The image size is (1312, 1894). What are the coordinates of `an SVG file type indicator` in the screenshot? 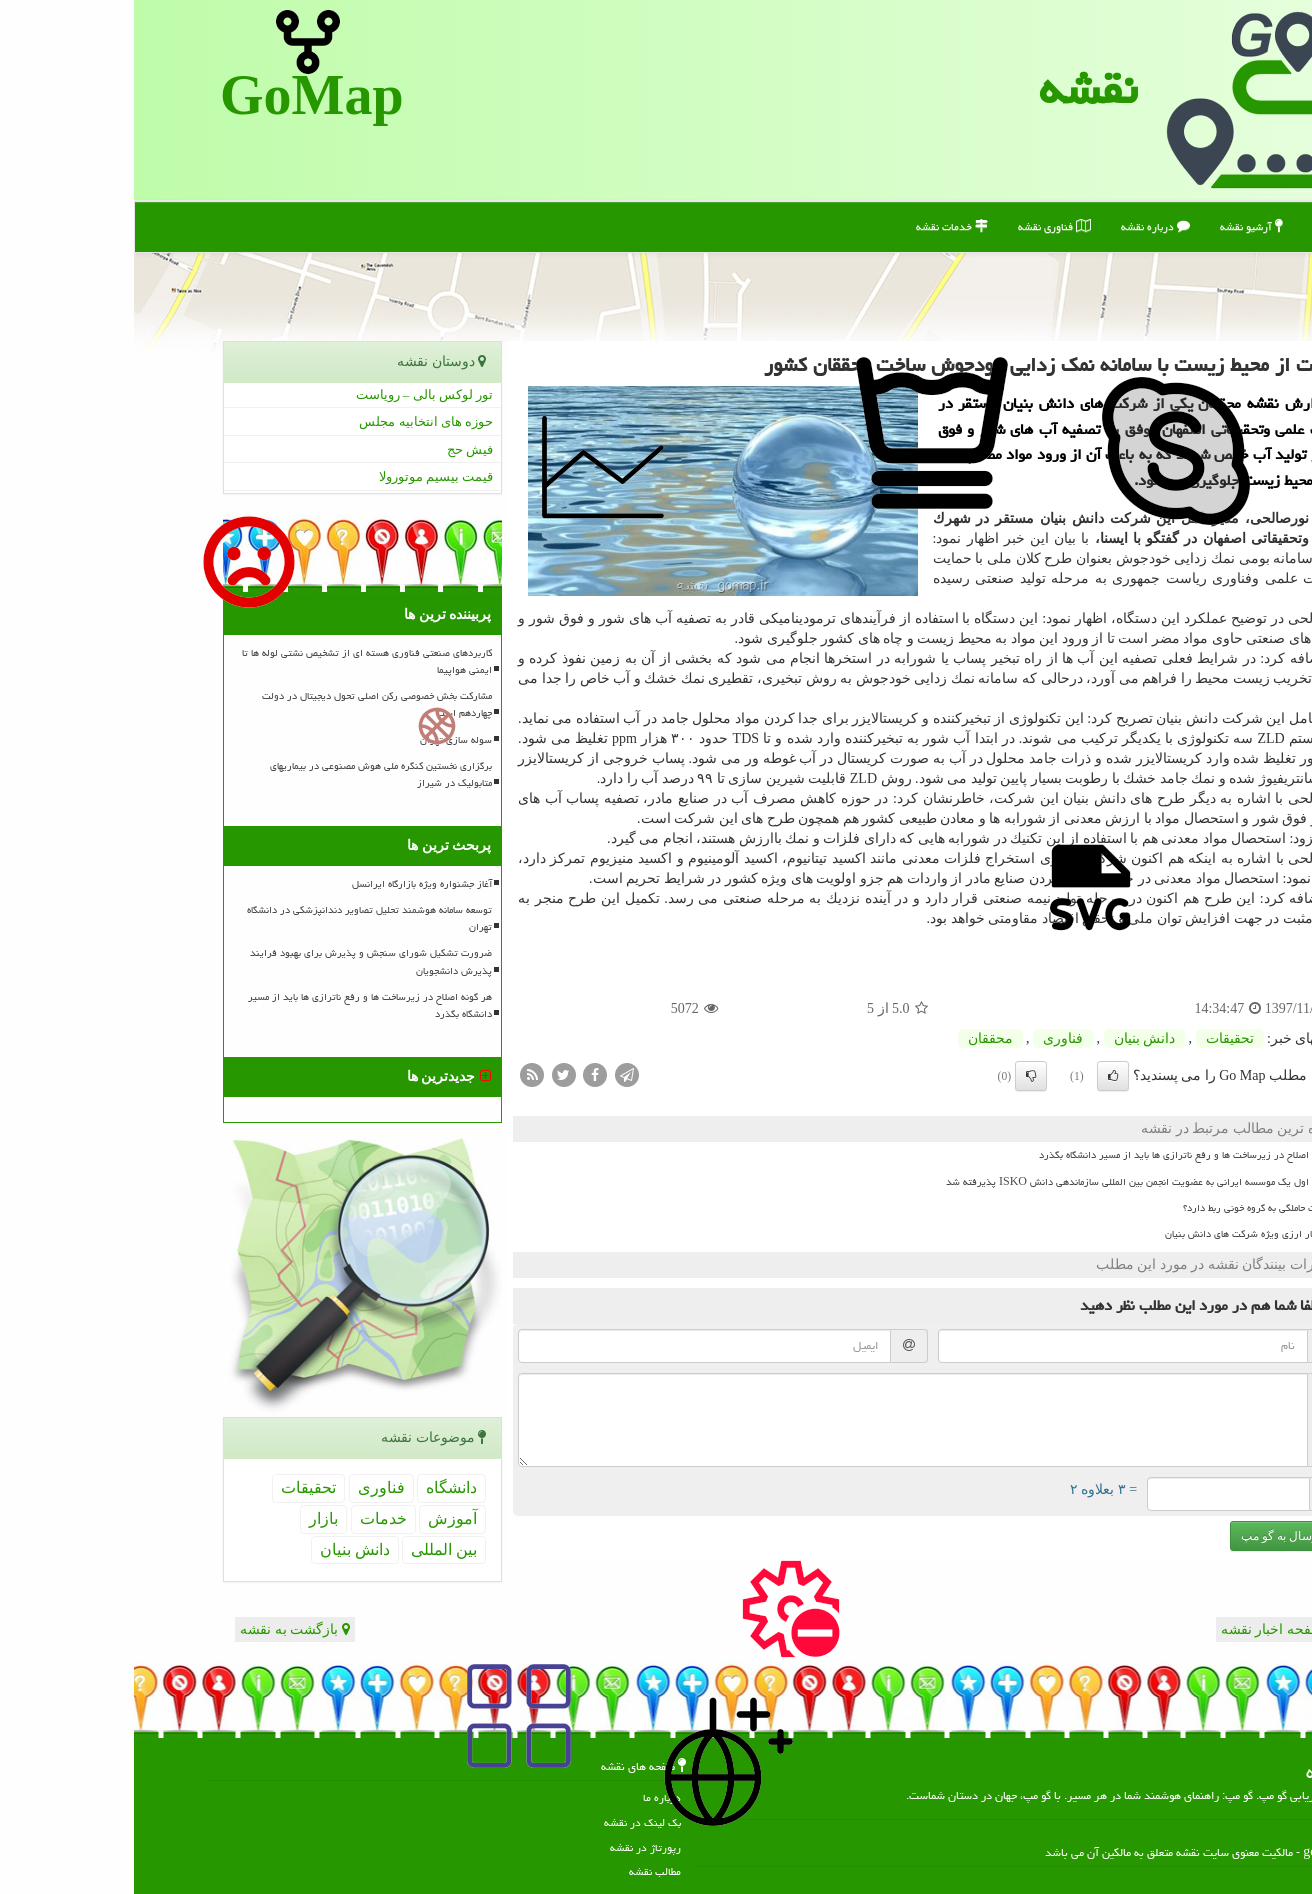 It's located at (1091, 891).